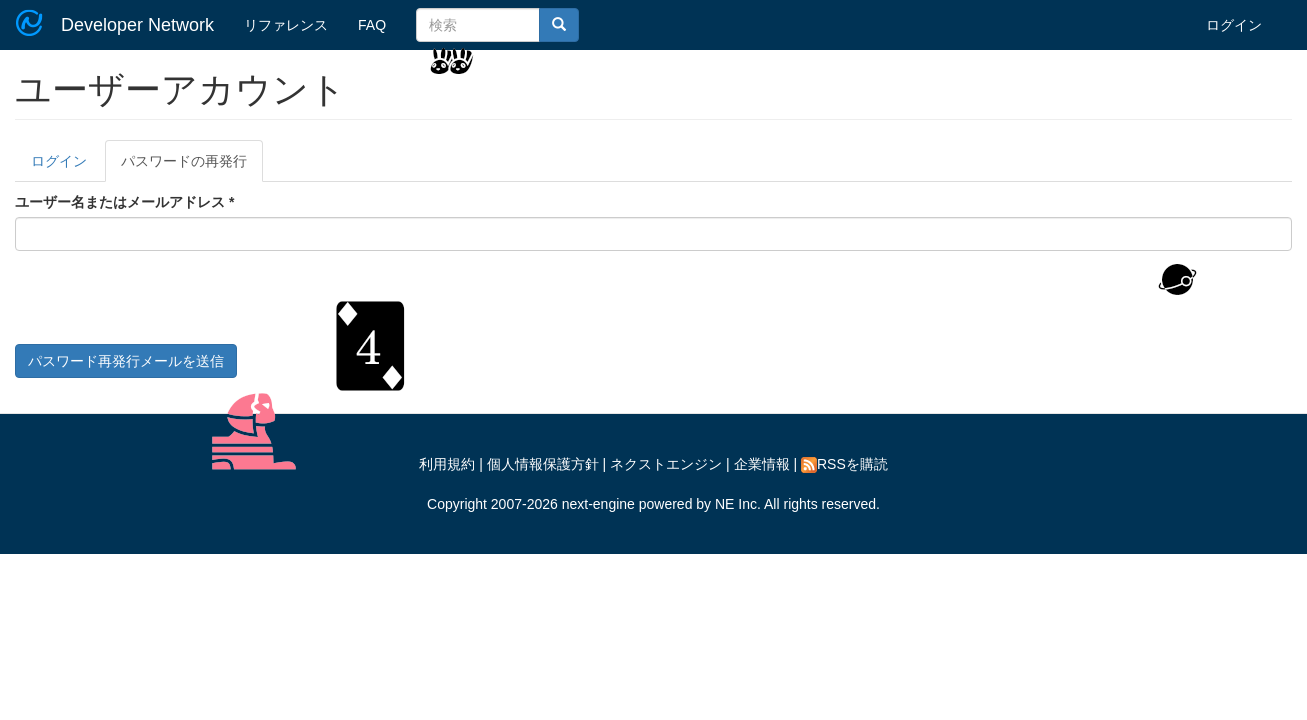 The width and height of the screenshot is (1307, 720). I want to click on four of diamonds playing card, so click(370, 346).